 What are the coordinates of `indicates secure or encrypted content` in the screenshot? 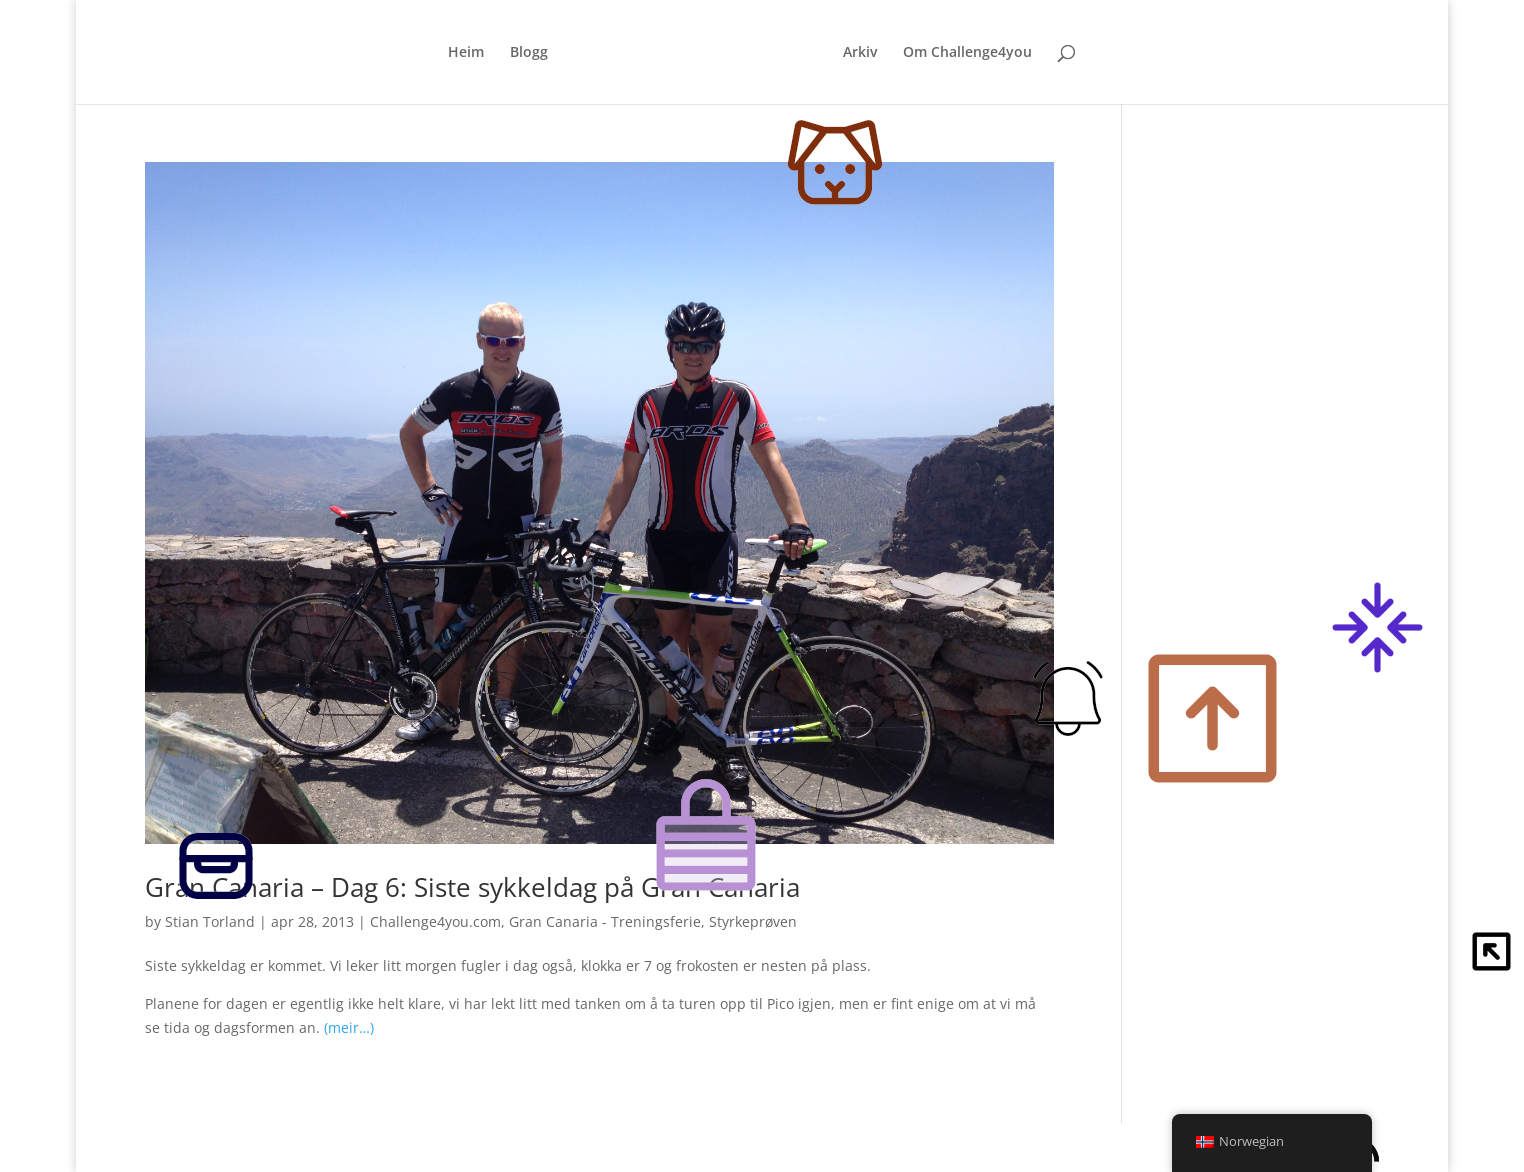 It's located at (706, 841).